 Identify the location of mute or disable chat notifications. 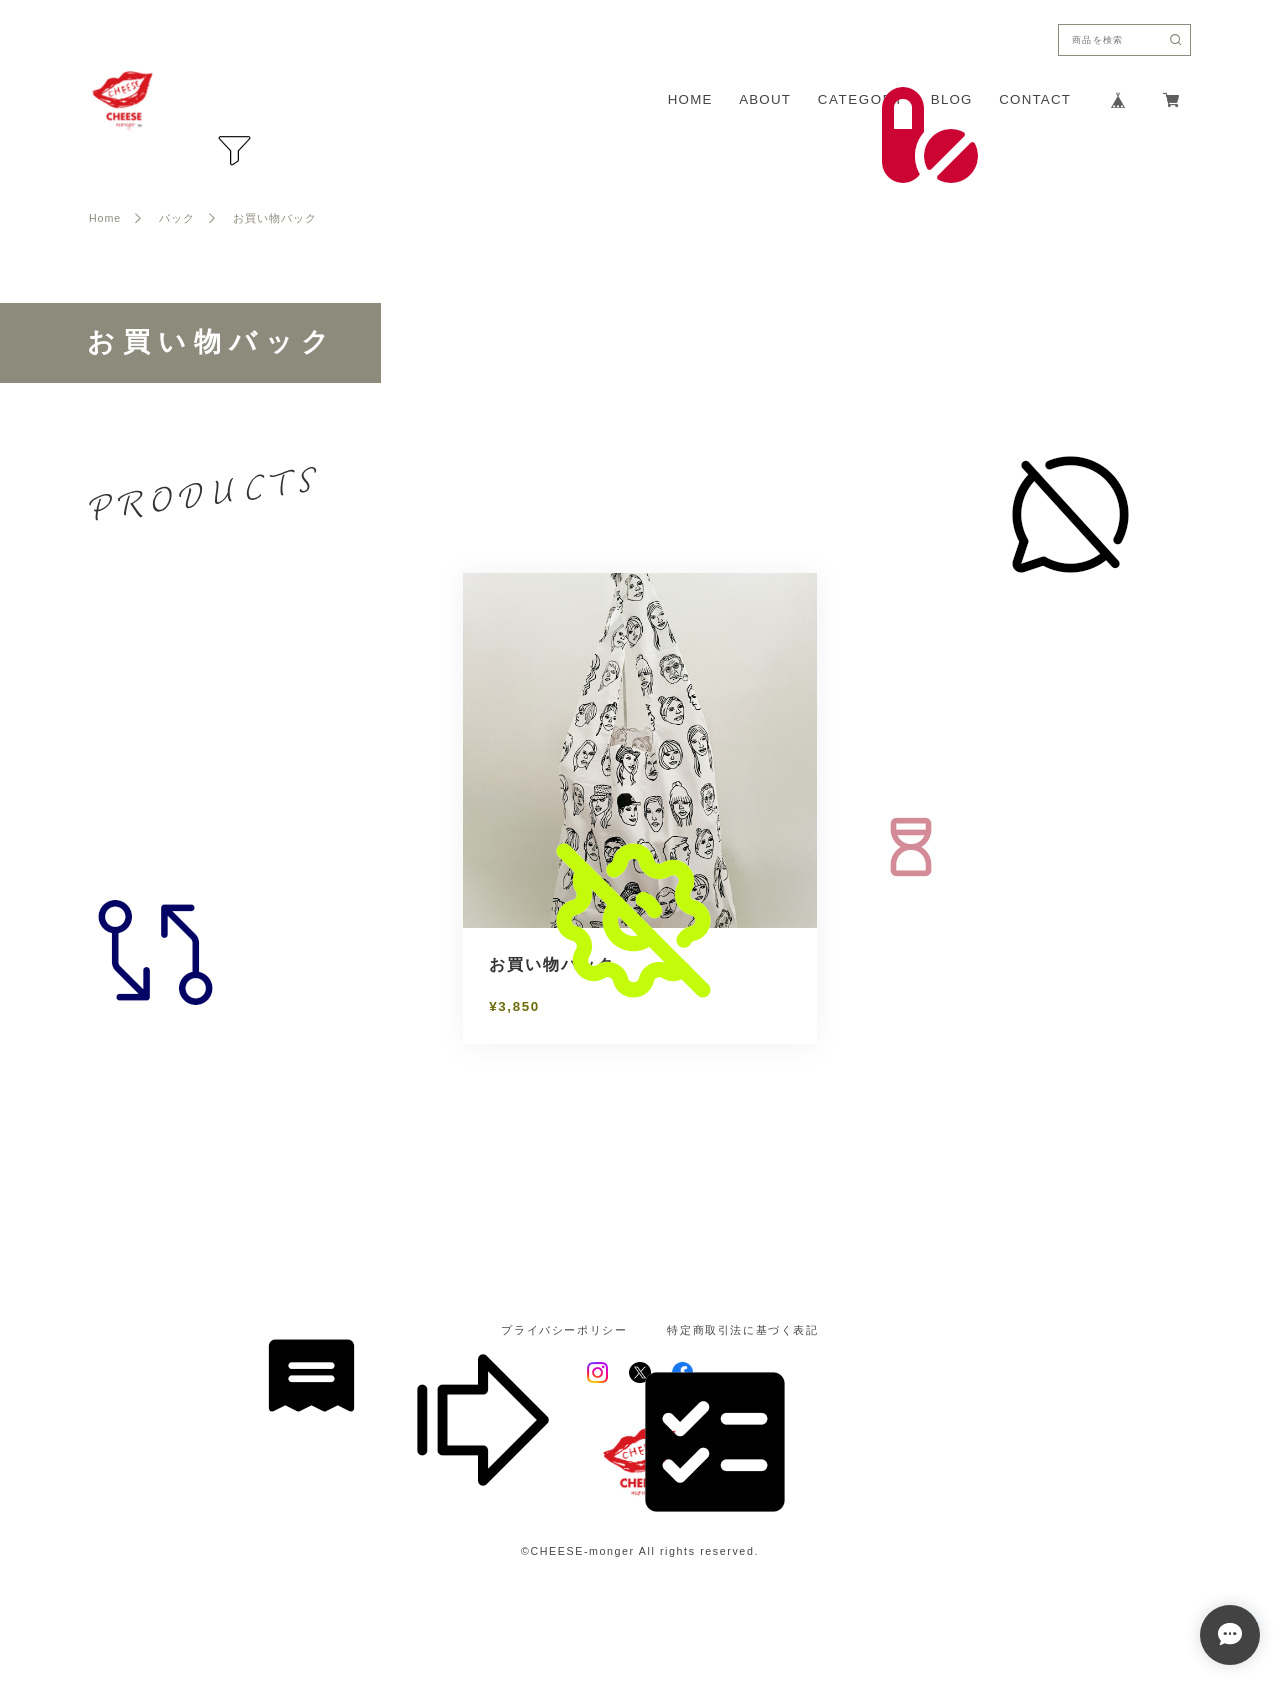
(1070, 514).